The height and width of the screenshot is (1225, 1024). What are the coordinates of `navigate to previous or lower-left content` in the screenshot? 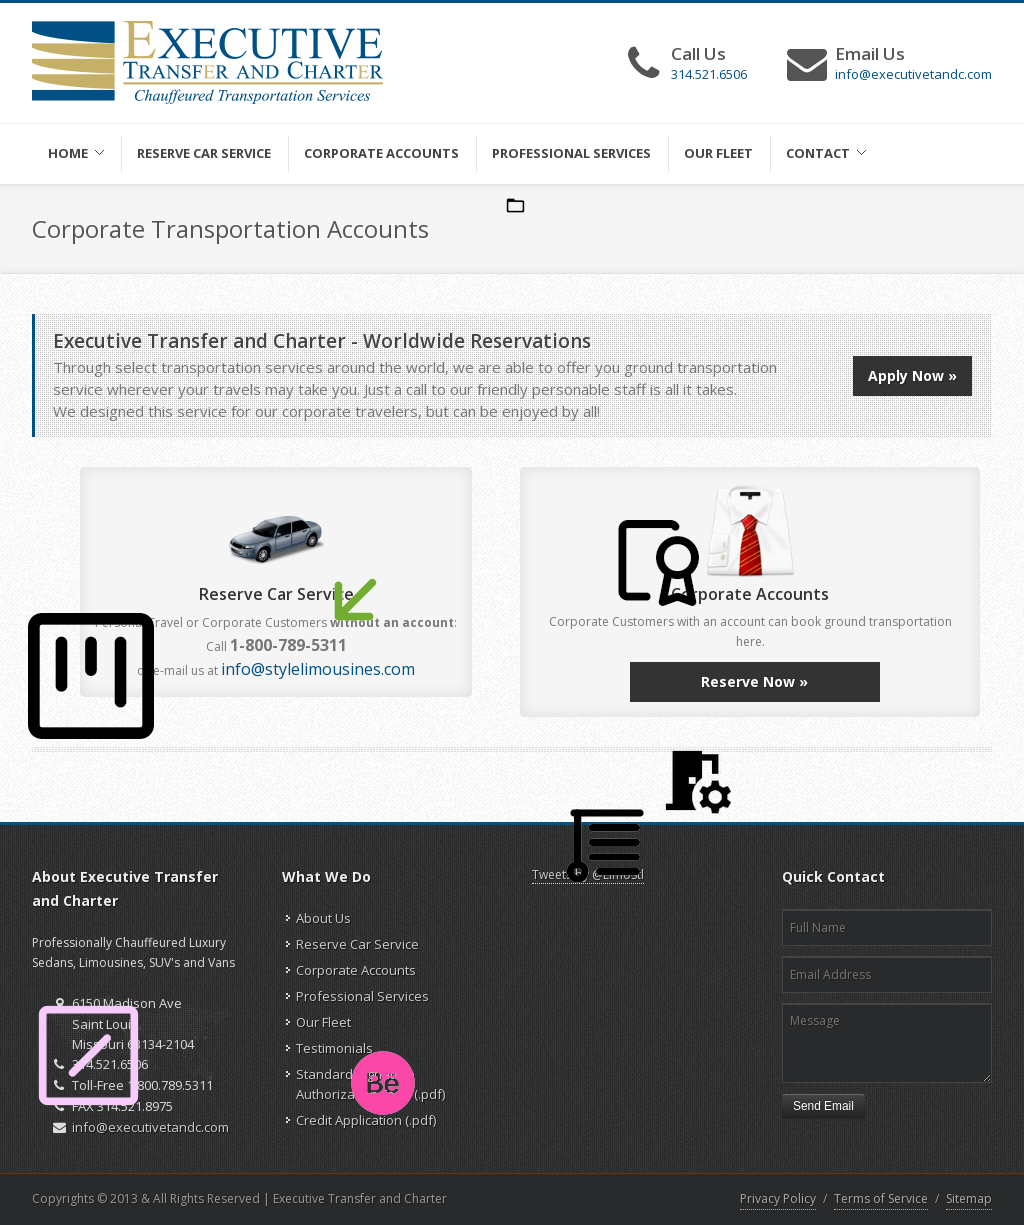 It's located at (355, 599).